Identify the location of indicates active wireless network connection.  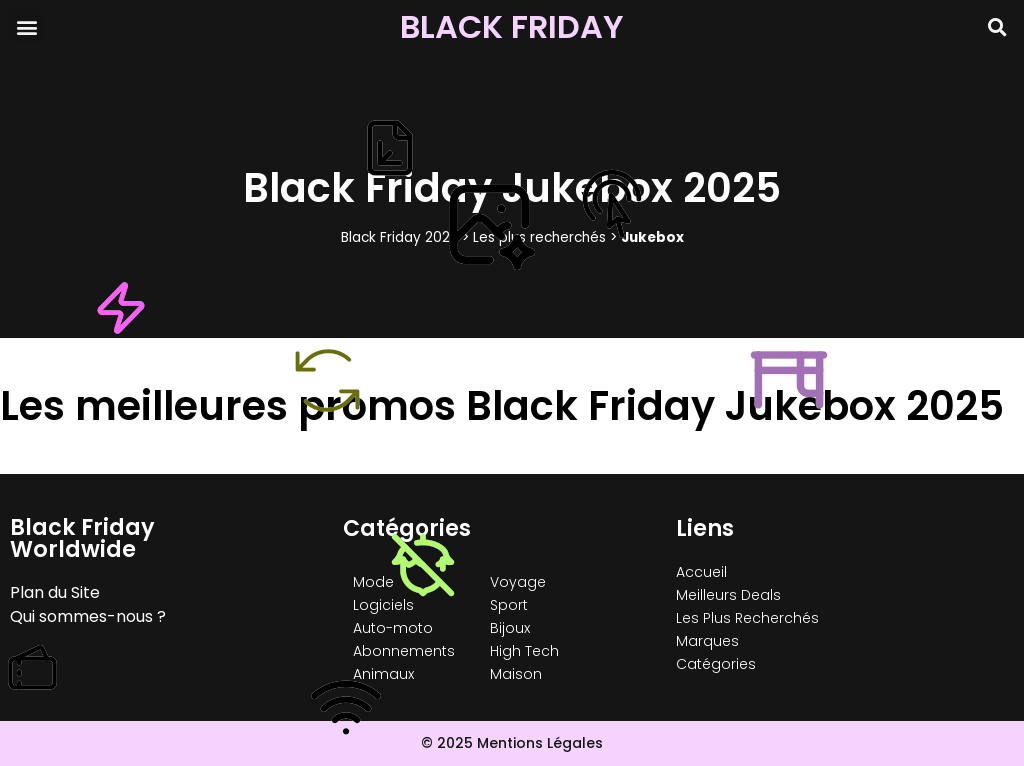
(346, 706).